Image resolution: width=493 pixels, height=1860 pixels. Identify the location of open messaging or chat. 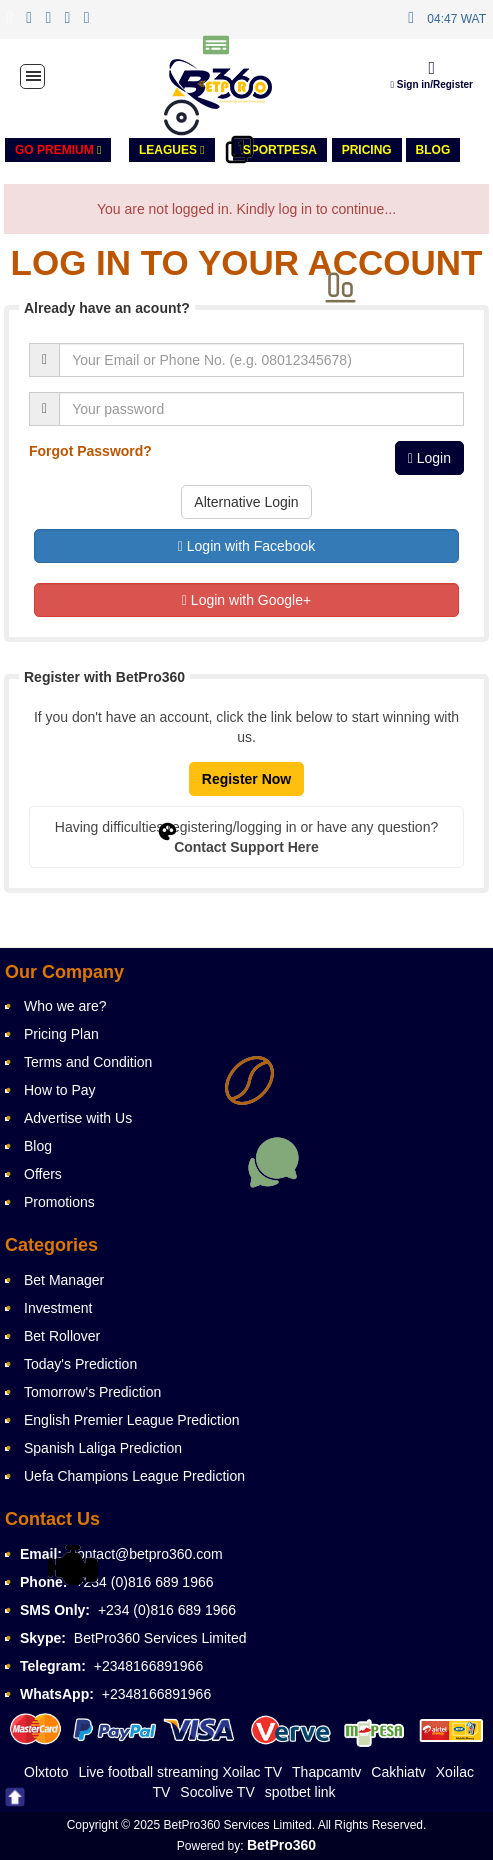
(273, 1162).